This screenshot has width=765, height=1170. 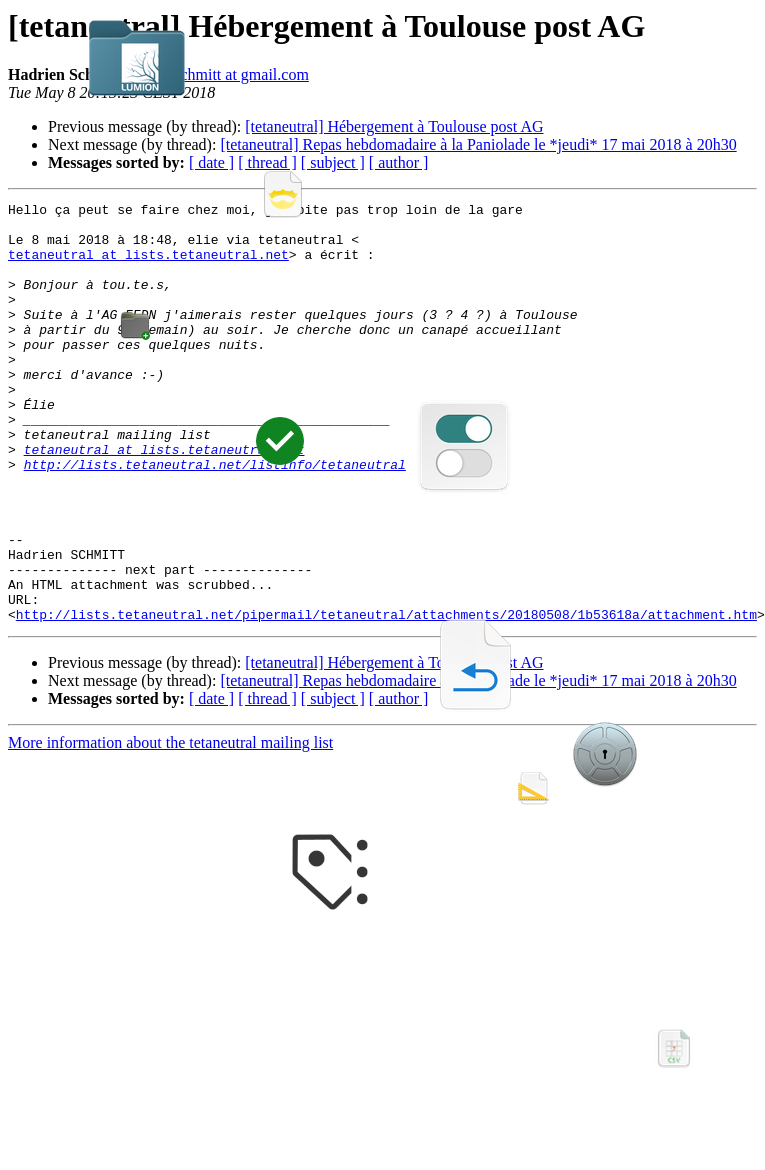 What do you see at coordinates (605, 754) in the screenshot?
I see `access archived camera footage in iMovie` at bounding box center [605, 754].